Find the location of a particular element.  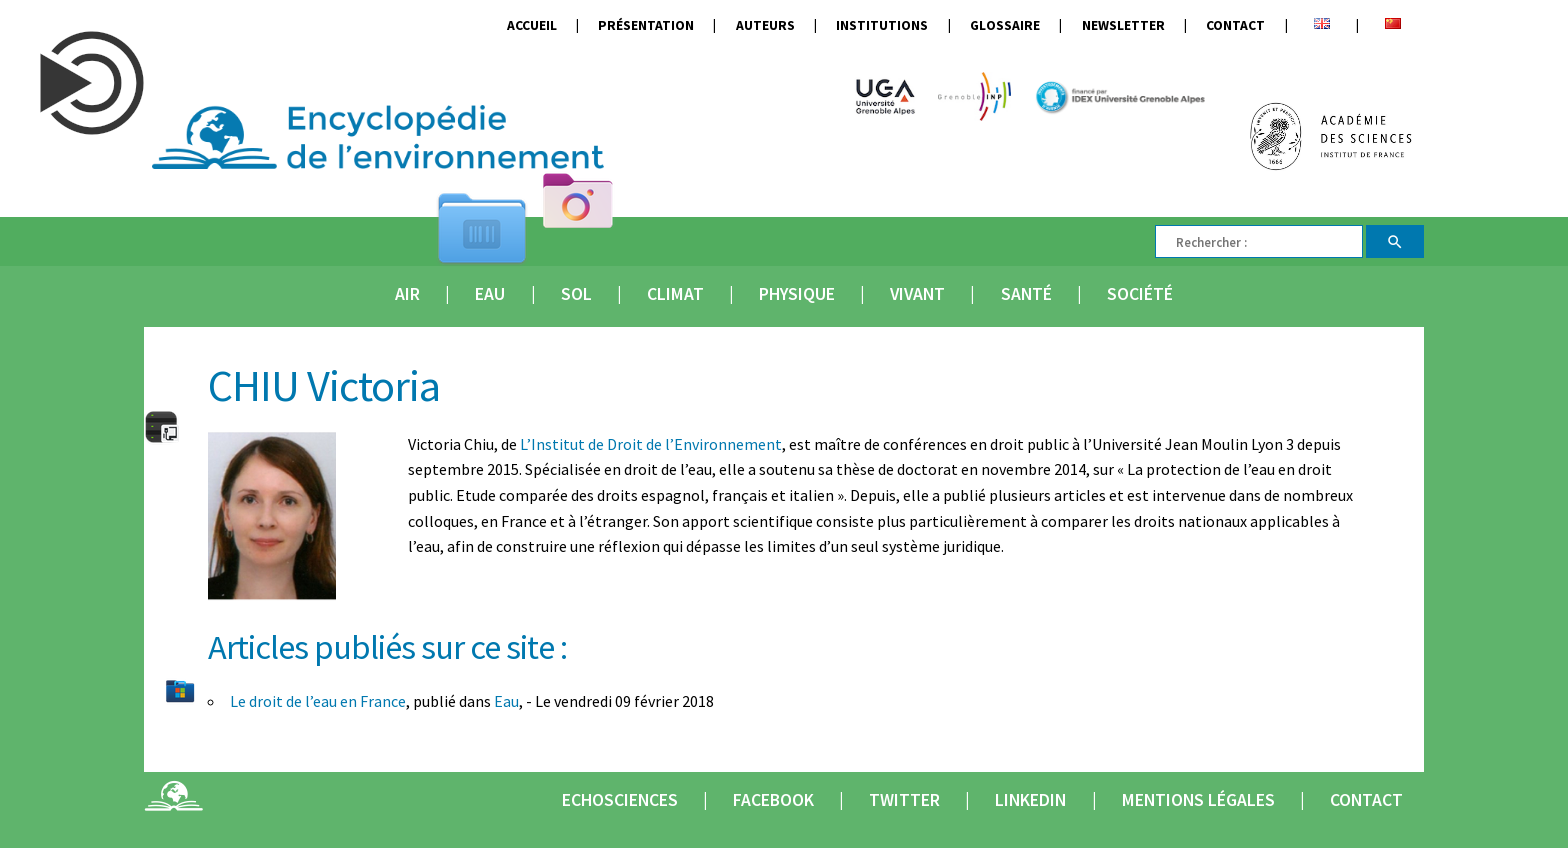

open folder containing instagram downloads is located at coordinates (577, 202).